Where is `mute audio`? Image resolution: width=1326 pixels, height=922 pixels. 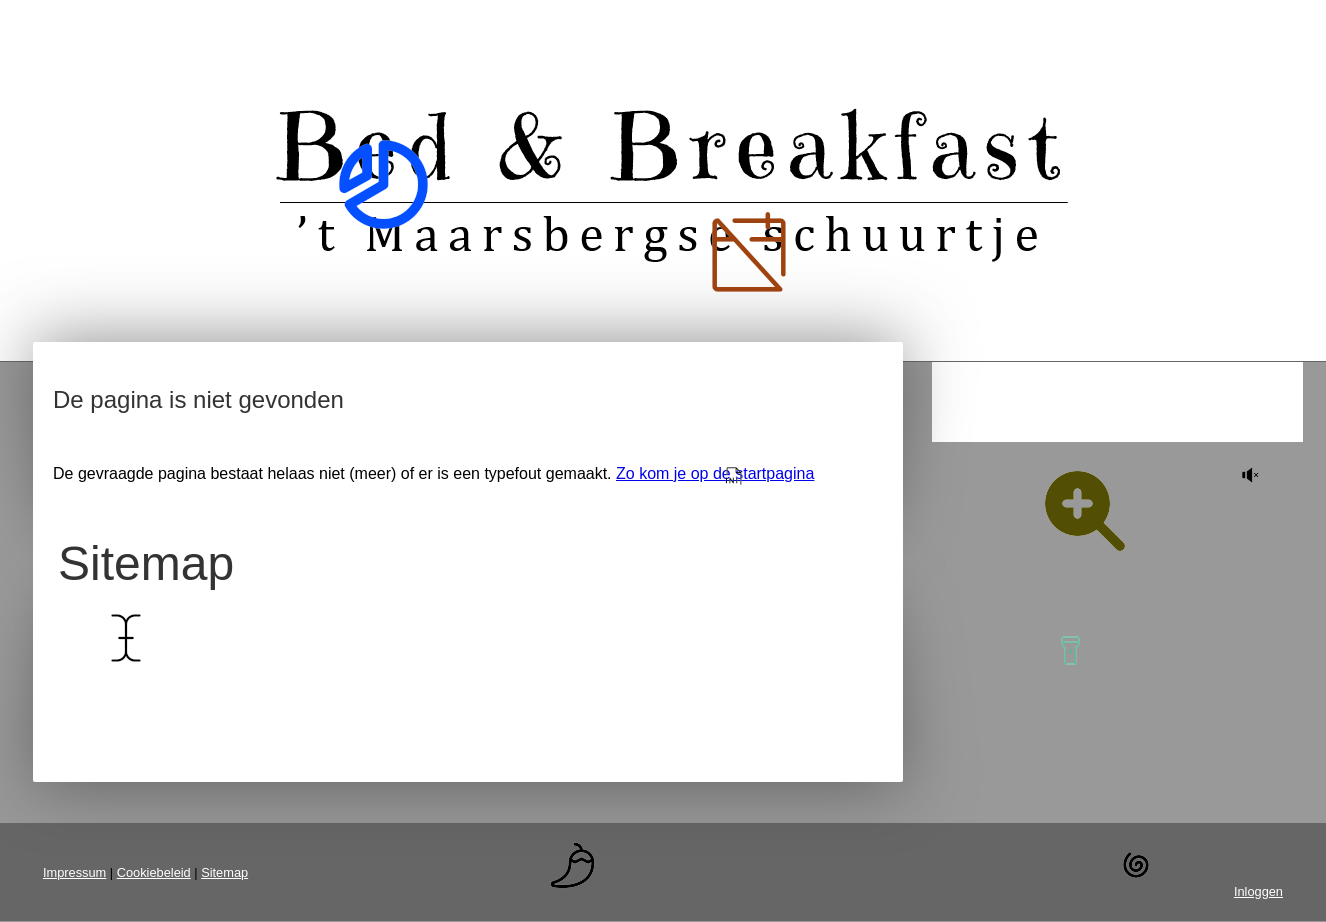 mute audio is located at coordinates (1250, 475).